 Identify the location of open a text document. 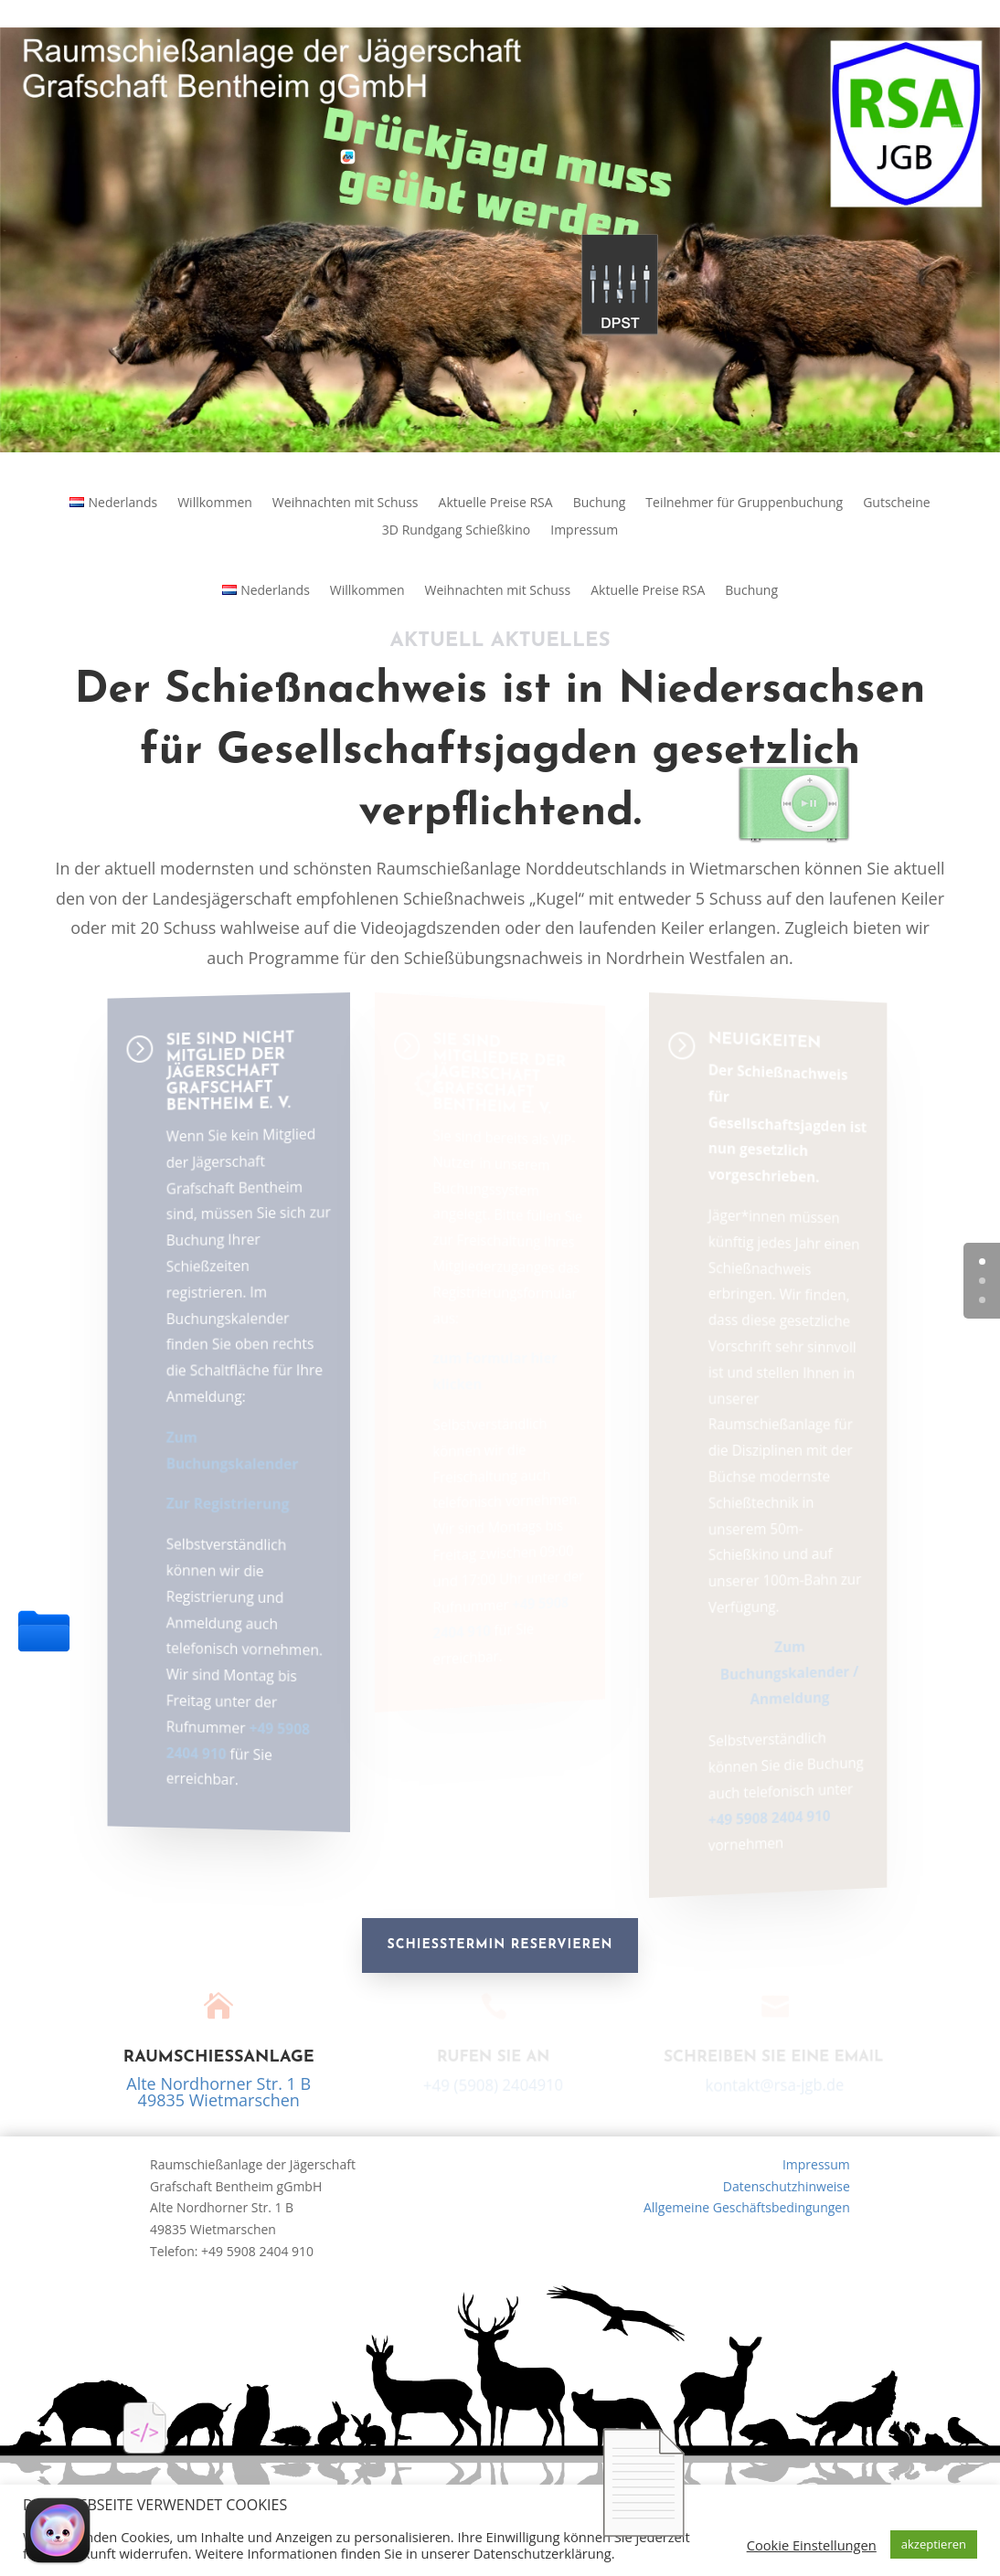
(644, 2483).